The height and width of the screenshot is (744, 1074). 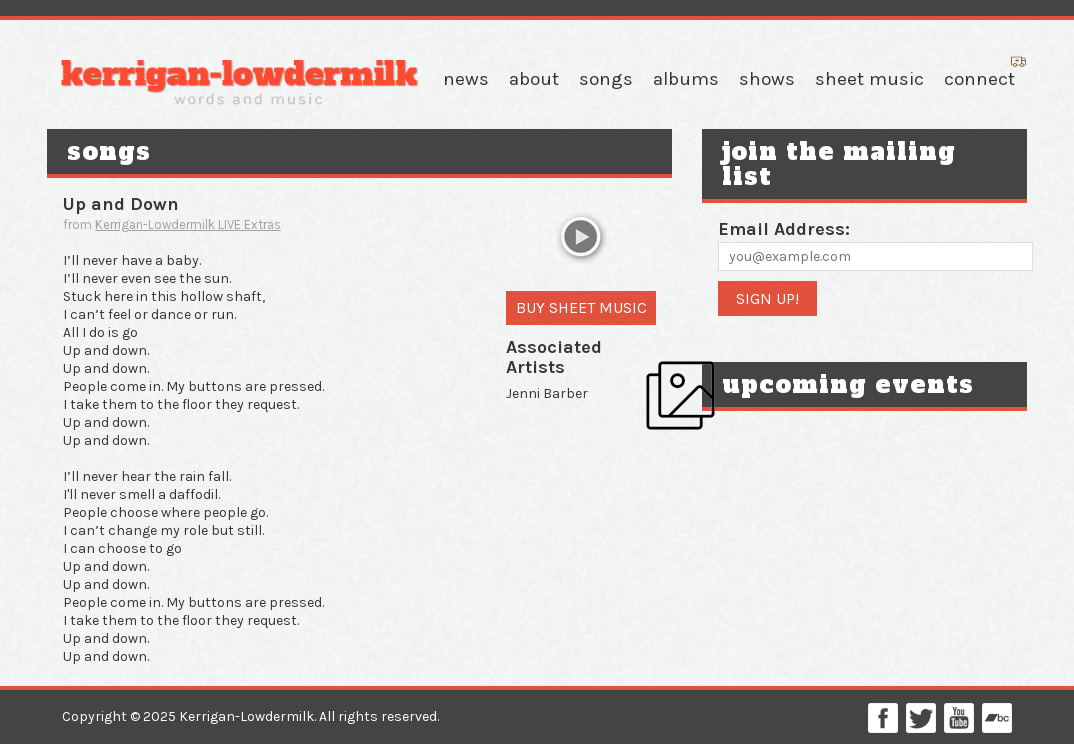 I want to click on view photo gallery, so click(x=680, y=395).